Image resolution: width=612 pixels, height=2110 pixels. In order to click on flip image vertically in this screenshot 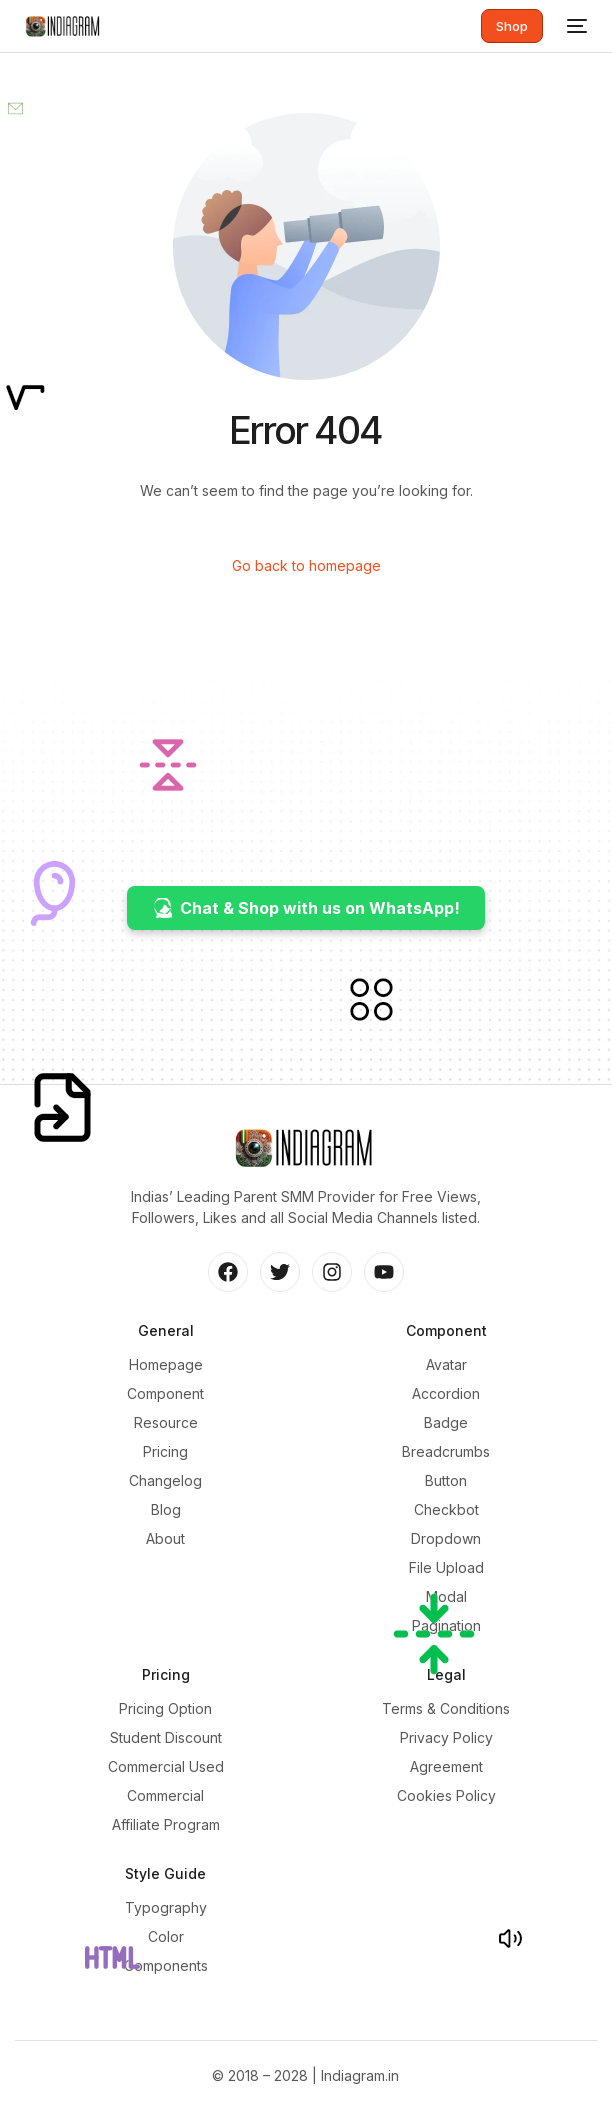, I will do `click(168, 765)`.